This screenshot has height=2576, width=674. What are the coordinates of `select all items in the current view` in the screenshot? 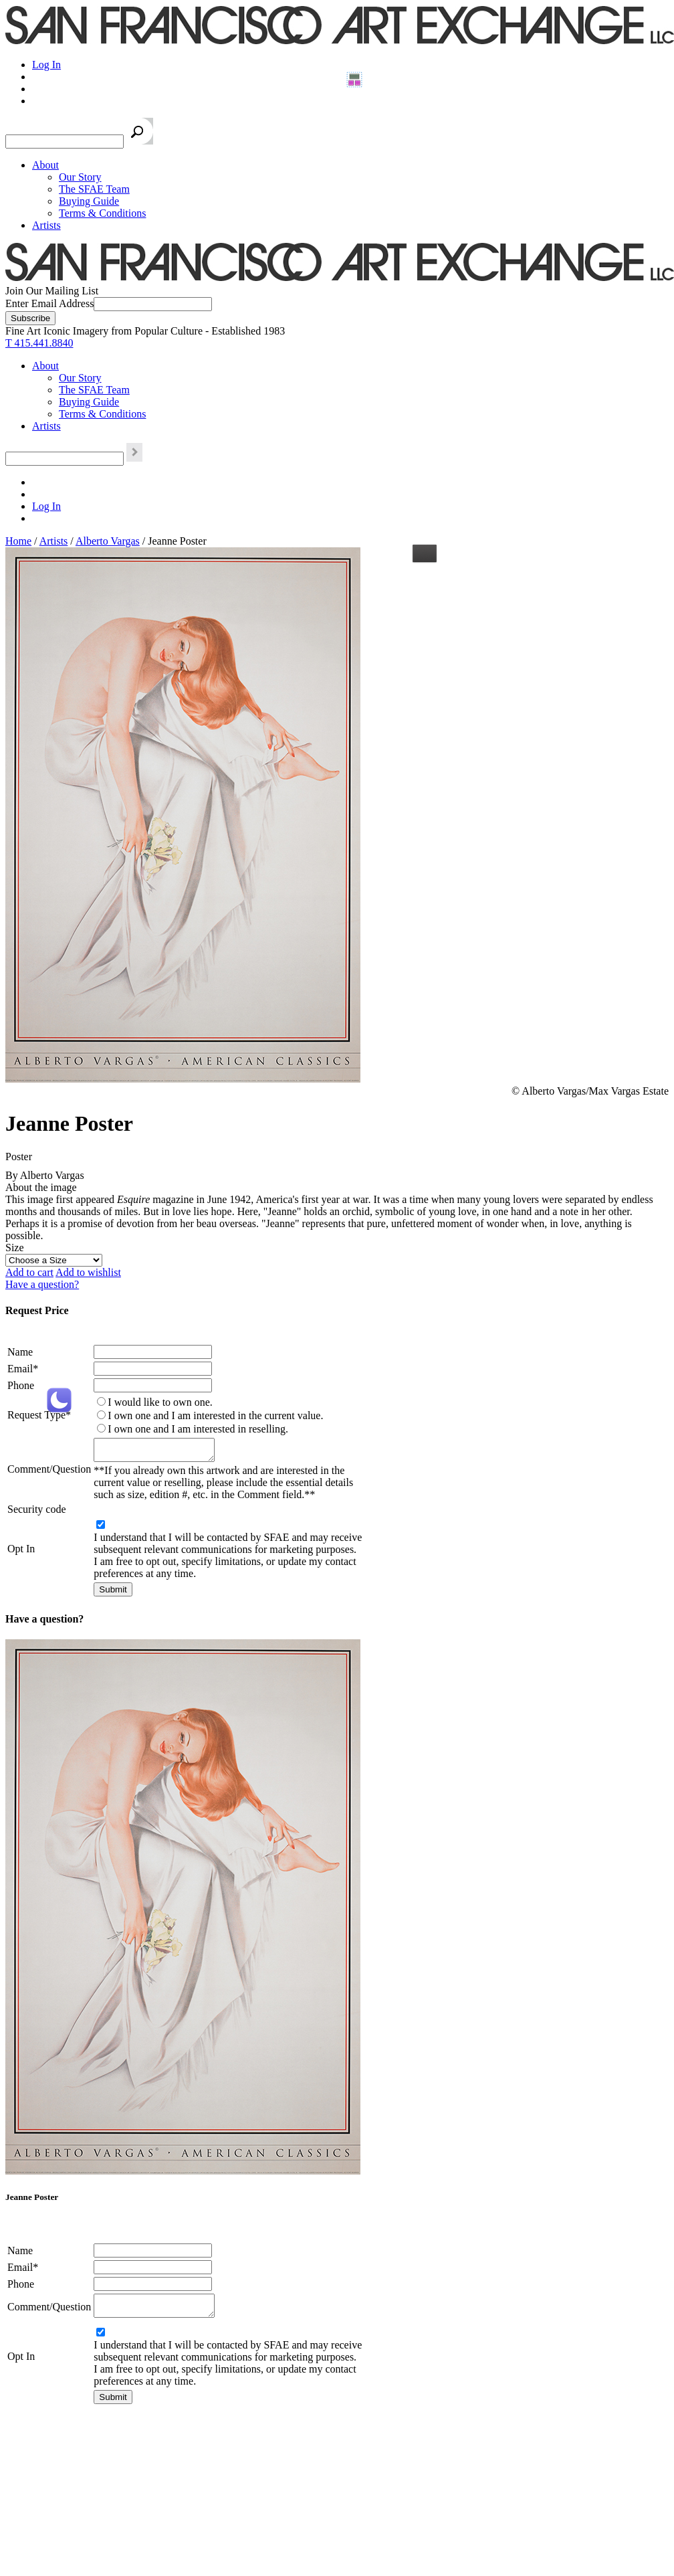 It's located at (354, 80).